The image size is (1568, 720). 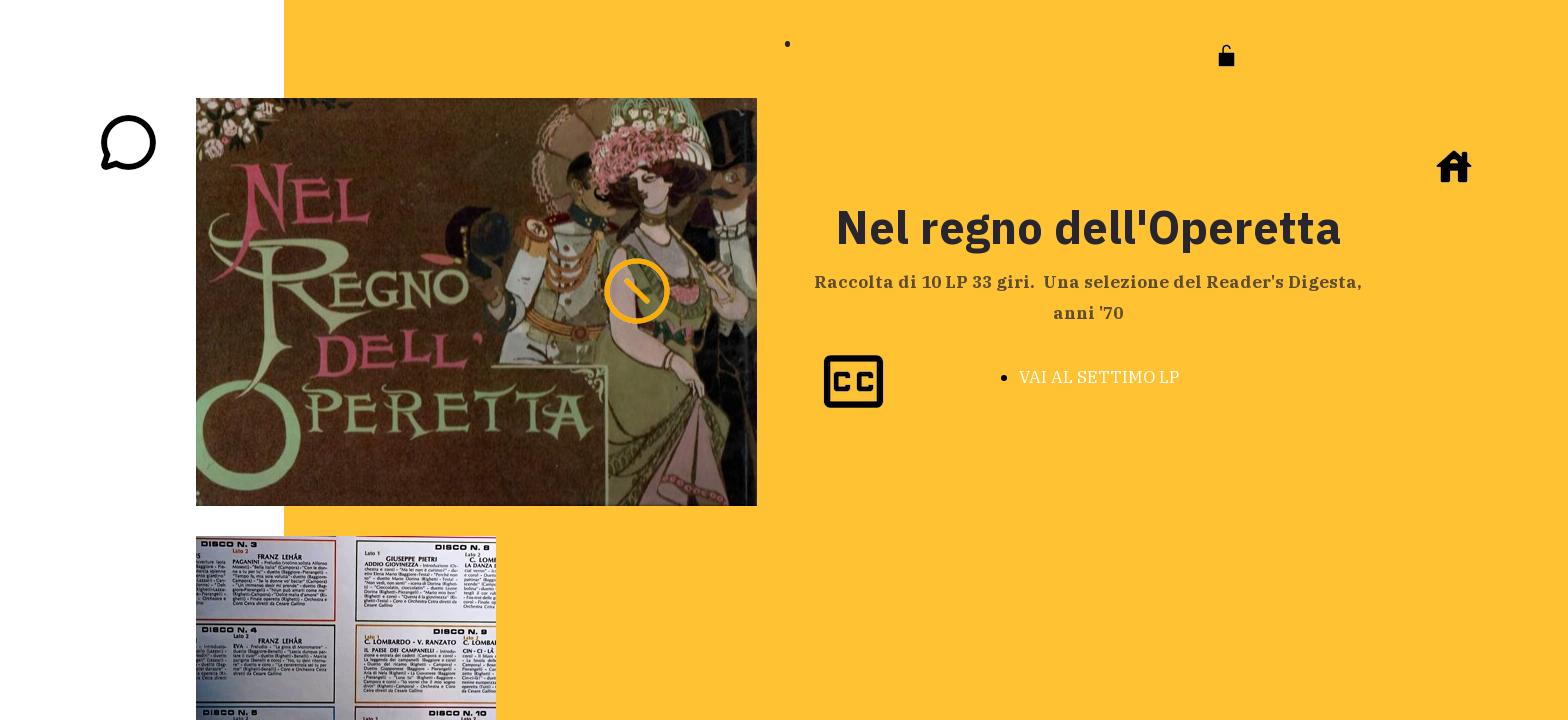 I want to click on unlocked or unsecured state, so click(x=1226, y=55).